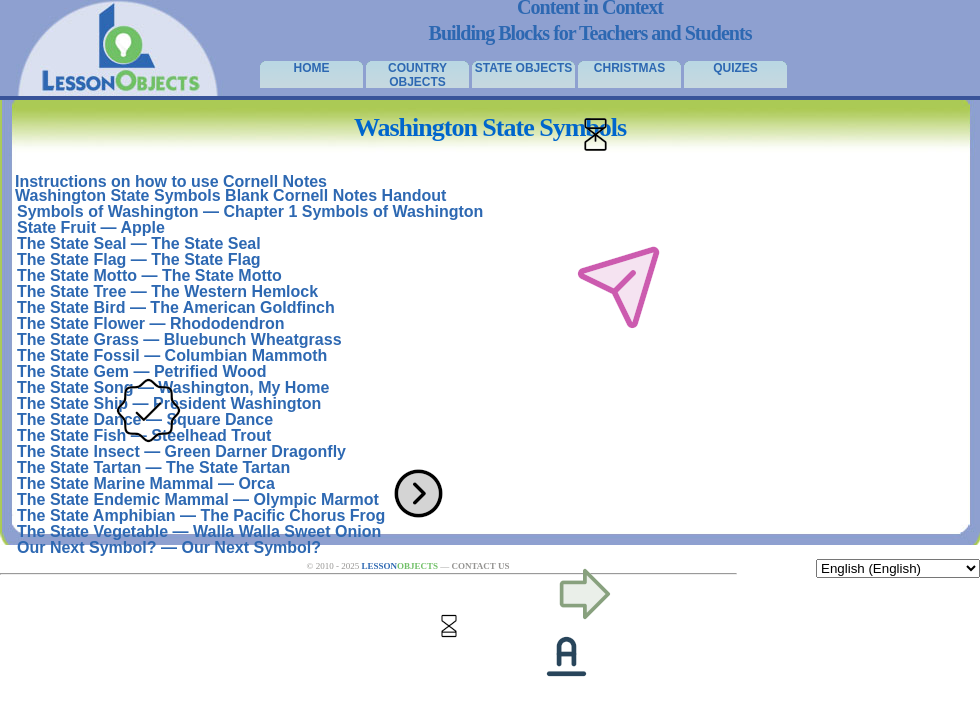  What do you see at coordinates (148, 410) in the screenshot?
I see `indicates verified or authenticated status` at bounding box center [148, 410].